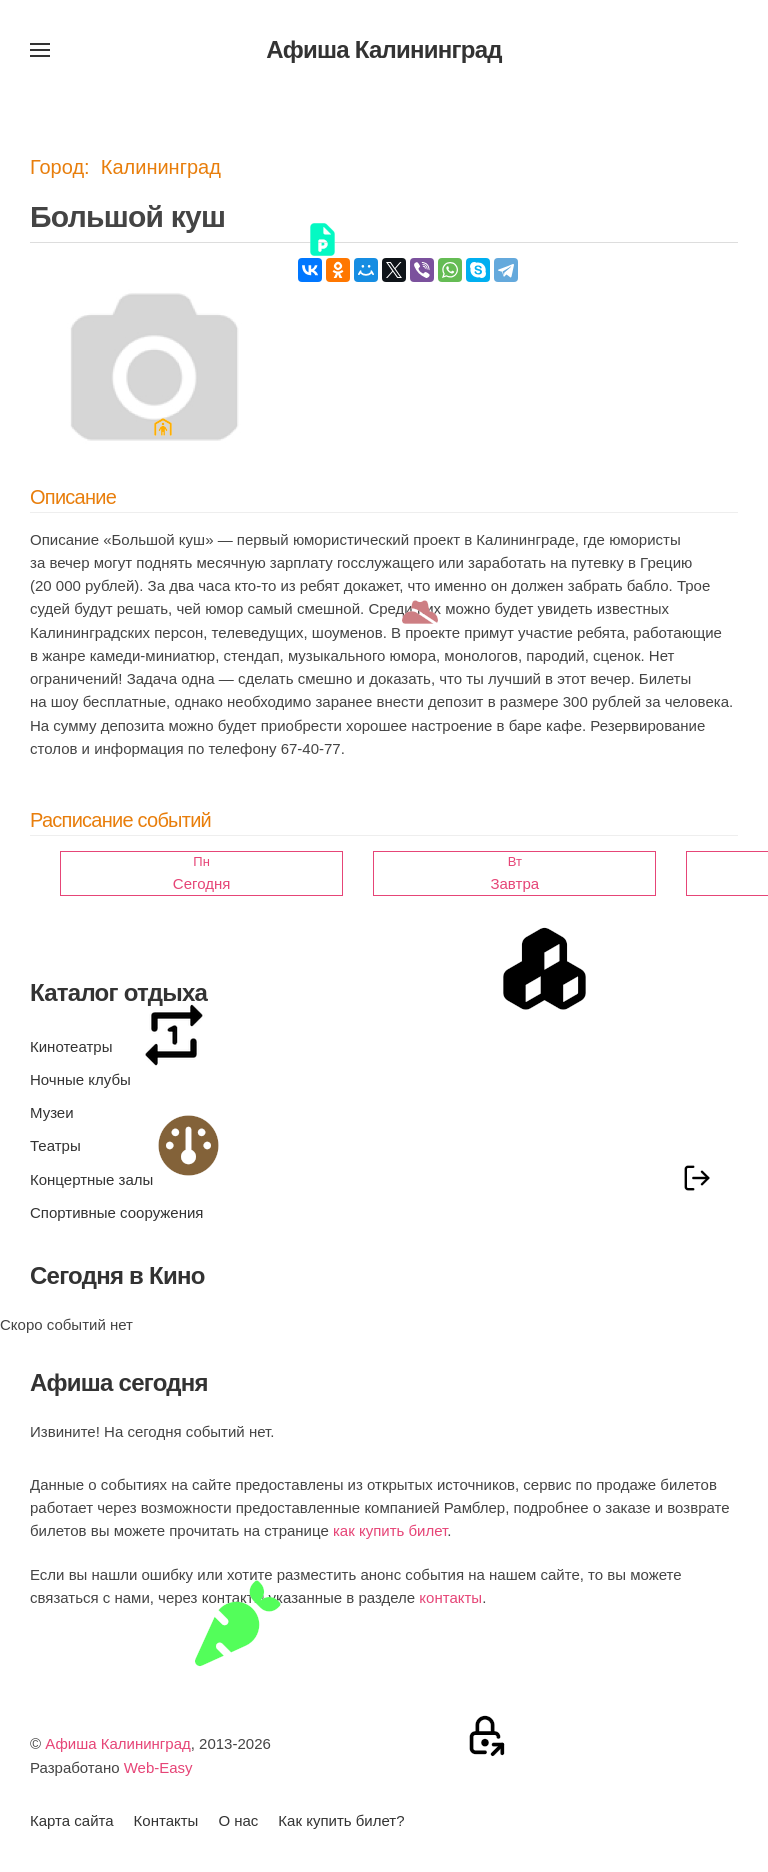  Describe the element at coordinates (163, 427) in the screenshot. I see `find shelter or emergency housing` at that location.